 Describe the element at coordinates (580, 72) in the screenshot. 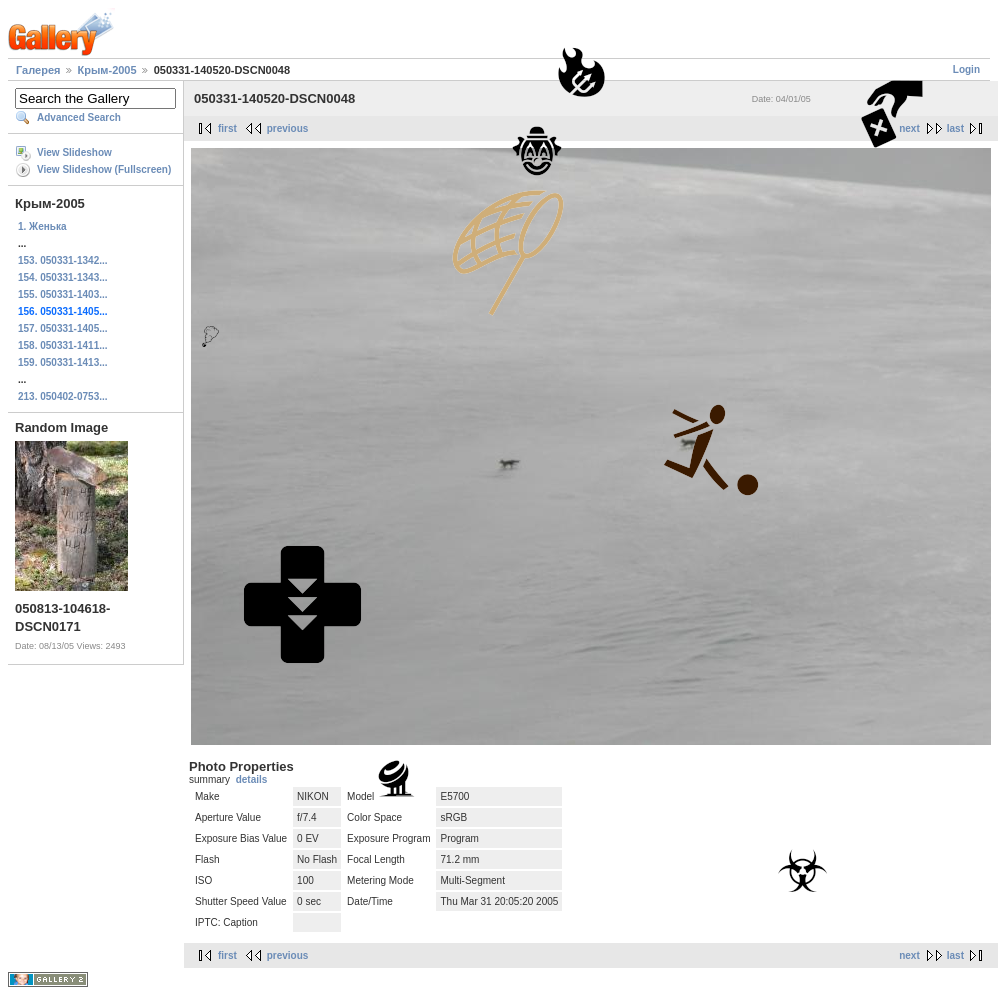

I see `indicates fire or flame-based attack ability` at that location.